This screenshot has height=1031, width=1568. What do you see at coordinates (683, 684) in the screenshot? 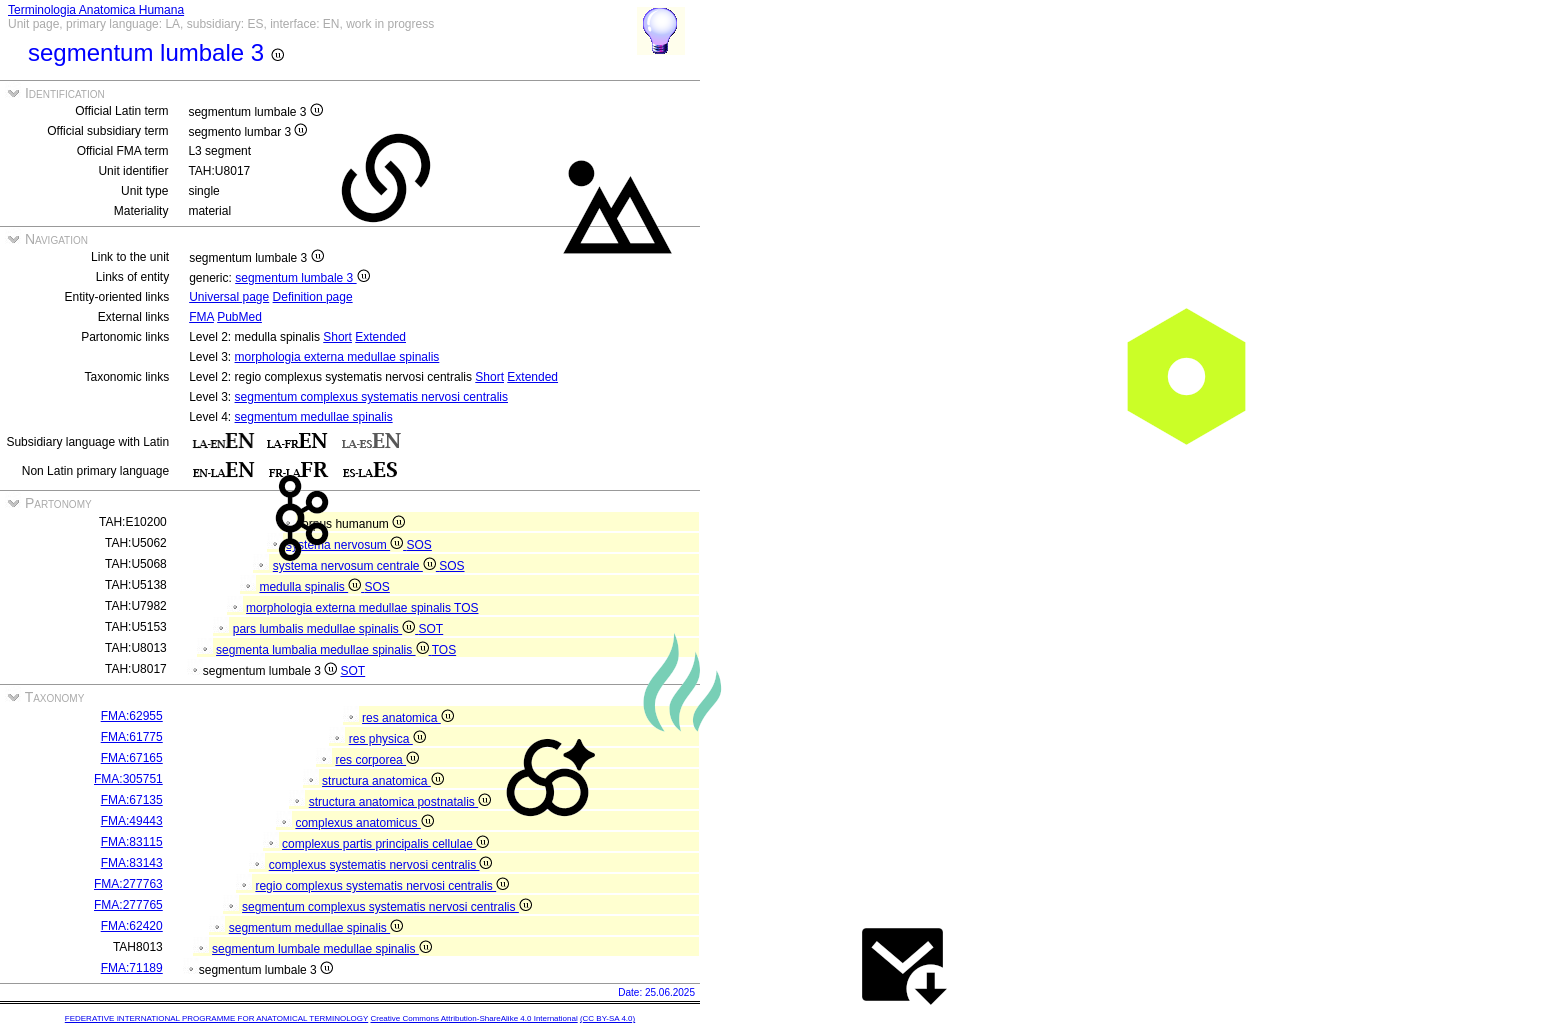
I see `indicates hot or trending content` at bounding box center [683, 684].